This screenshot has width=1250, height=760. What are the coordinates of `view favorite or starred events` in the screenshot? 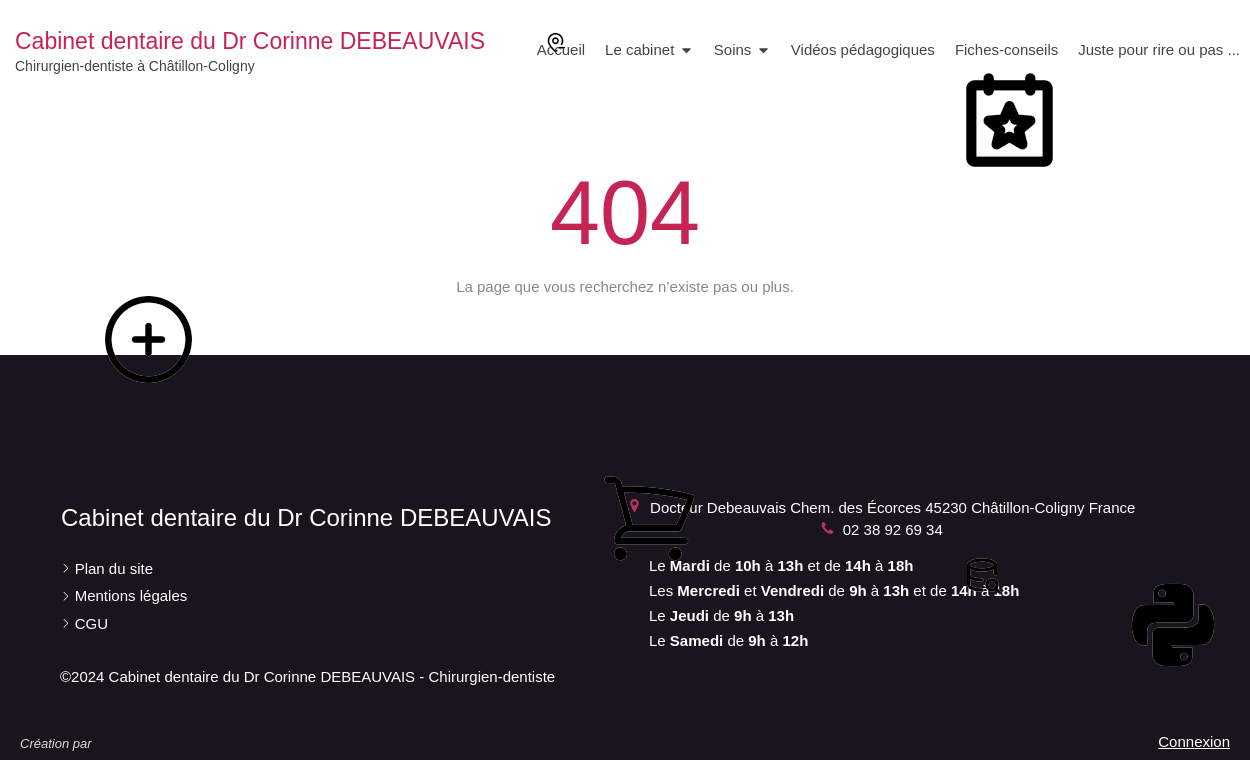 It's located at (1009, 123).